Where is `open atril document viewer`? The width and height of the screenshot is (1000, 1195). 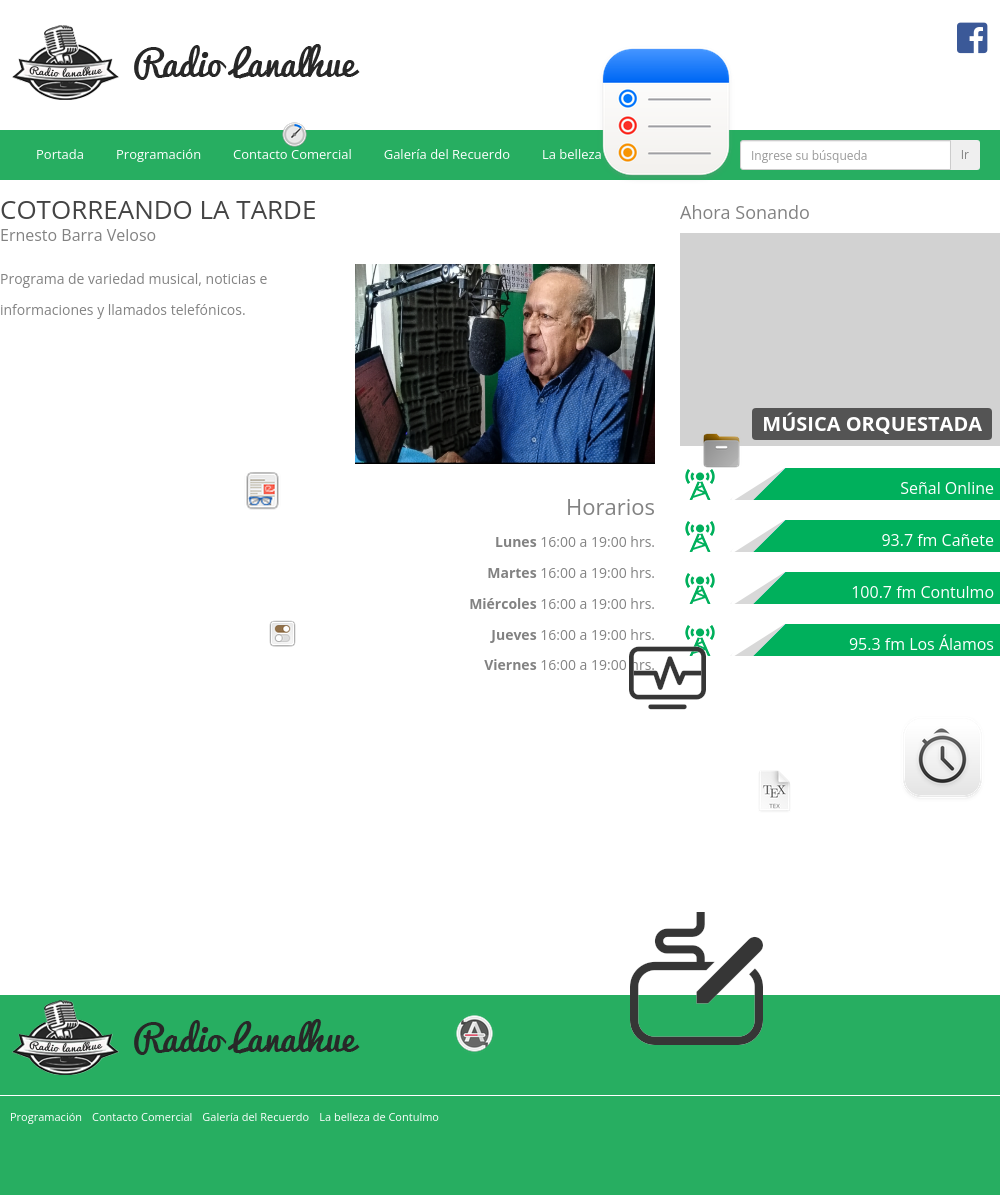
open atril document viewer is located at coordinates (262, 490).